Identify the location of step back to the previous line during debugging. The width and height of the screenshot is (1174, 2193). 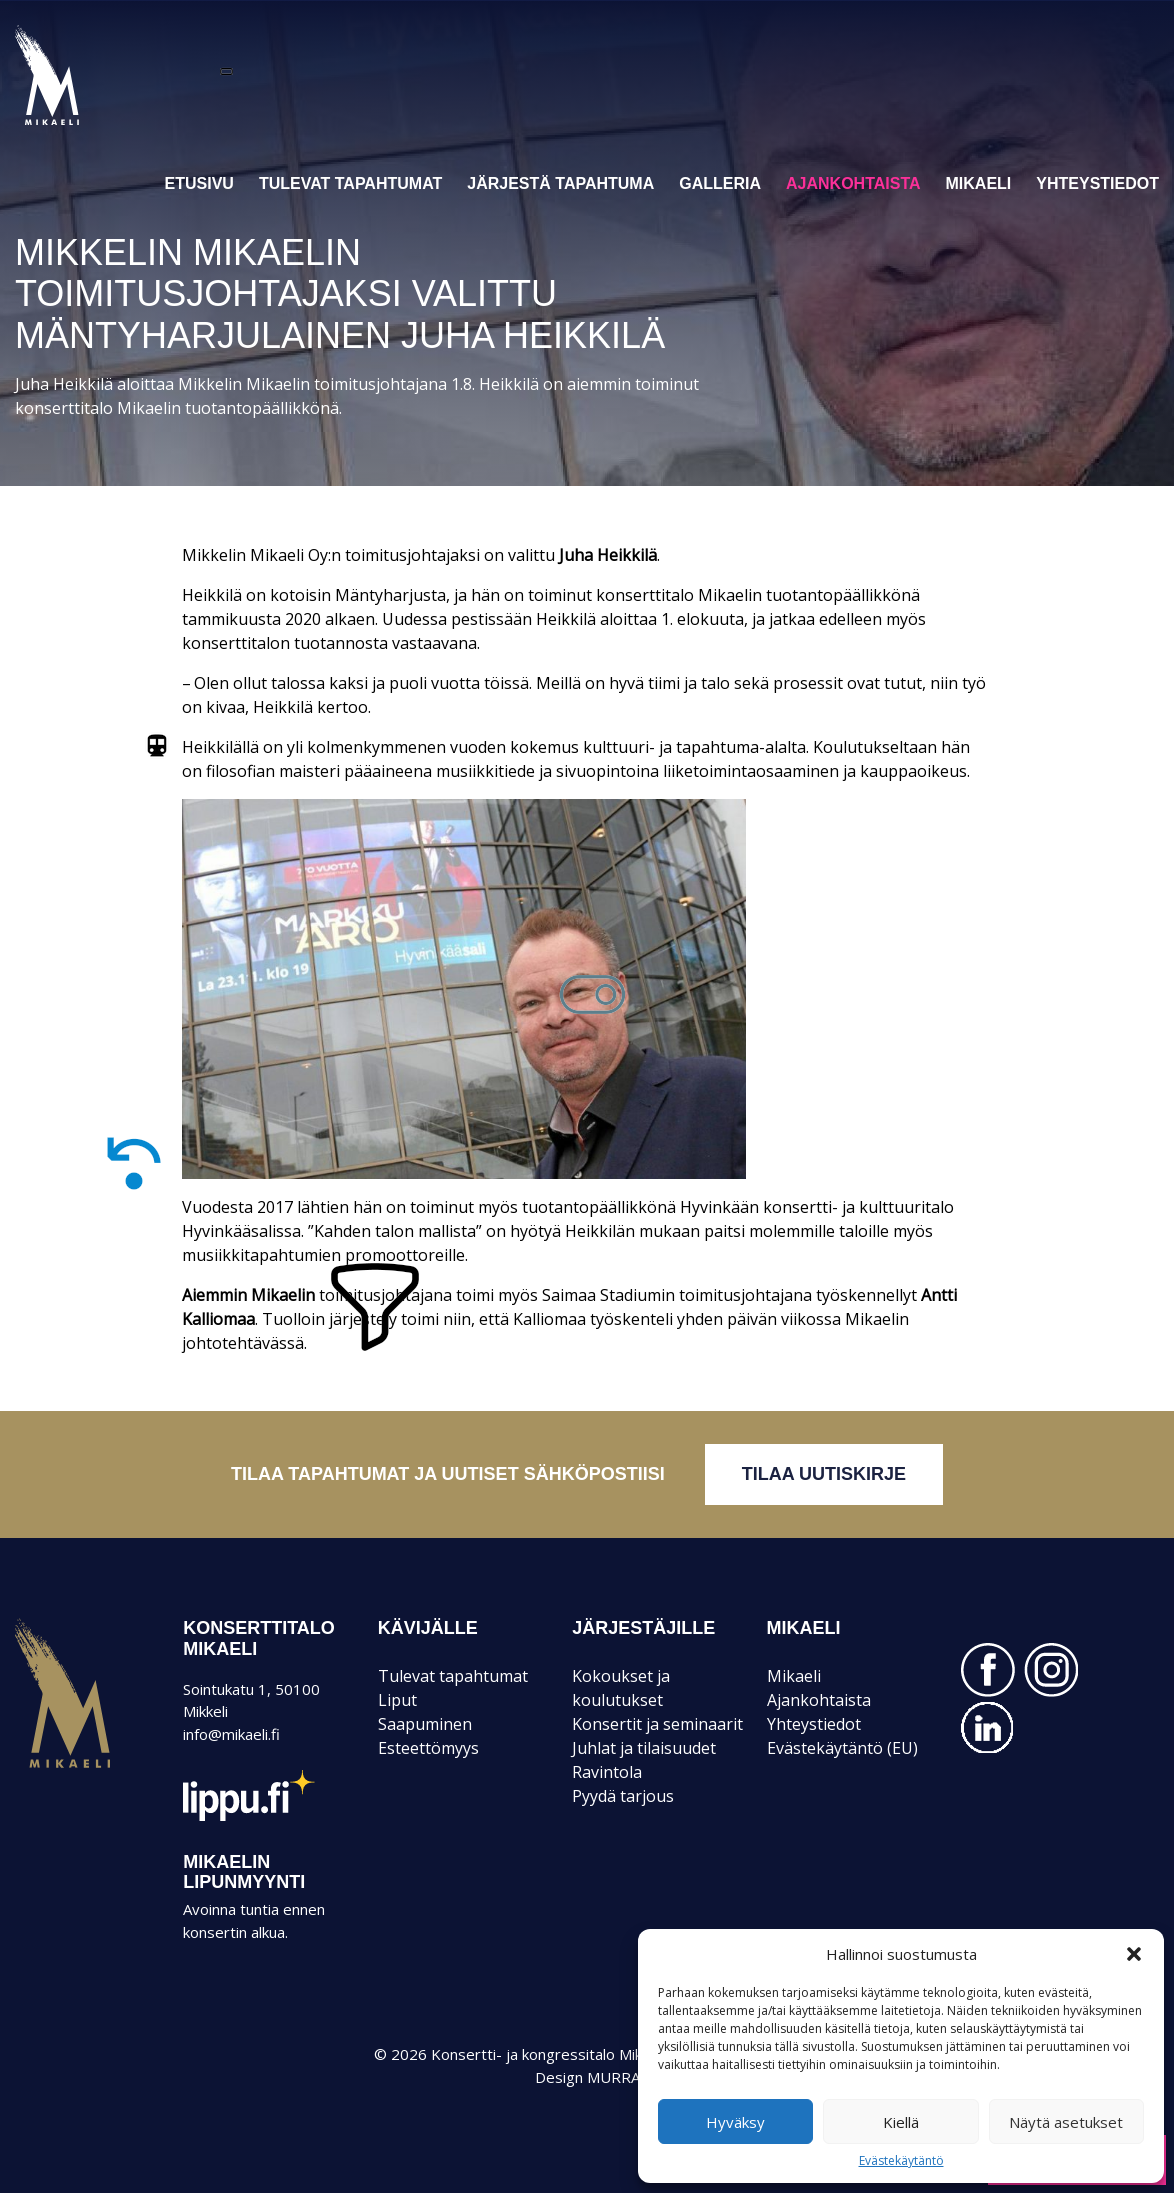
(134, 1164).